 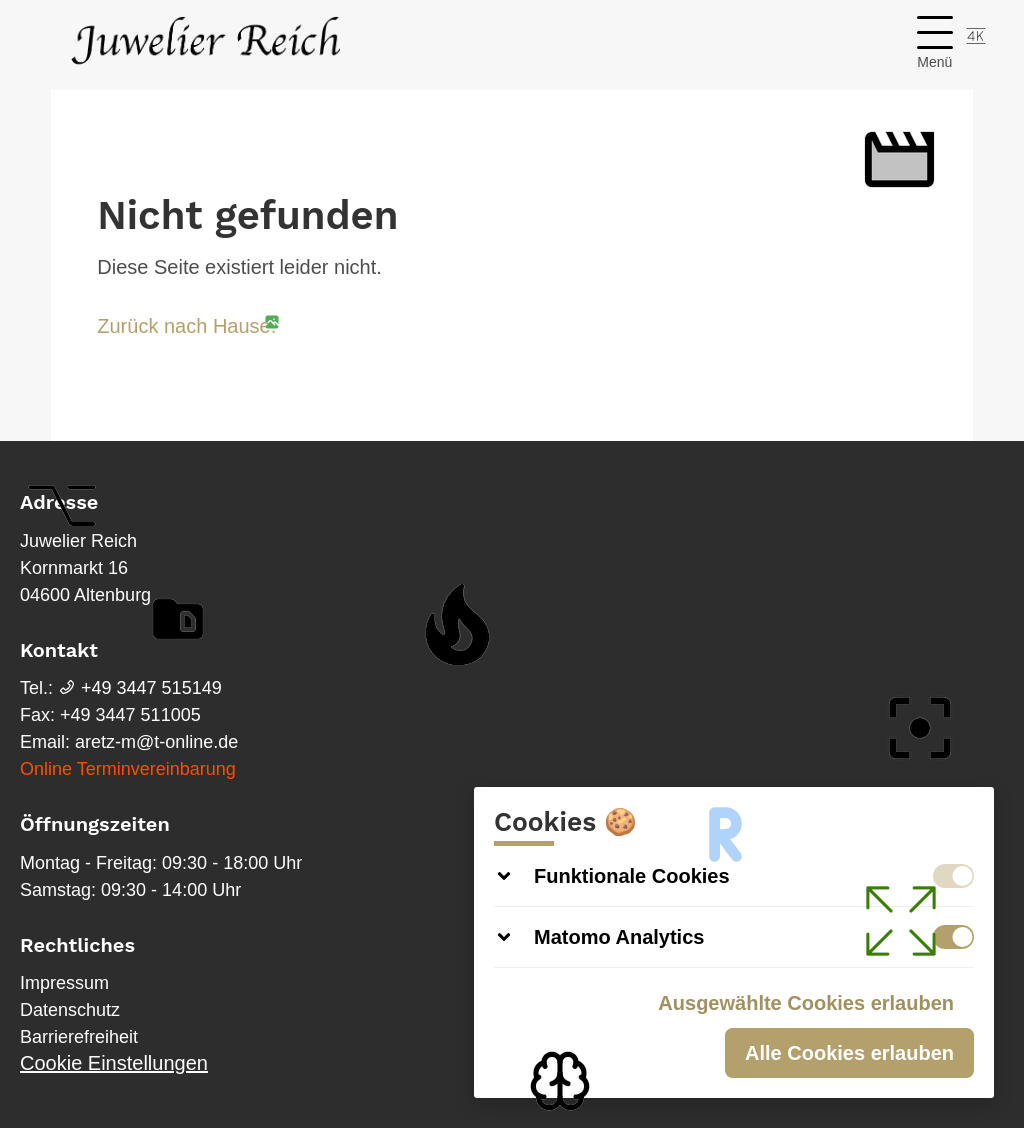 What do you see at coordinates (920, 728) in the screenshot?
I see `center focus on the current subject` at bounding box center [920, 728].